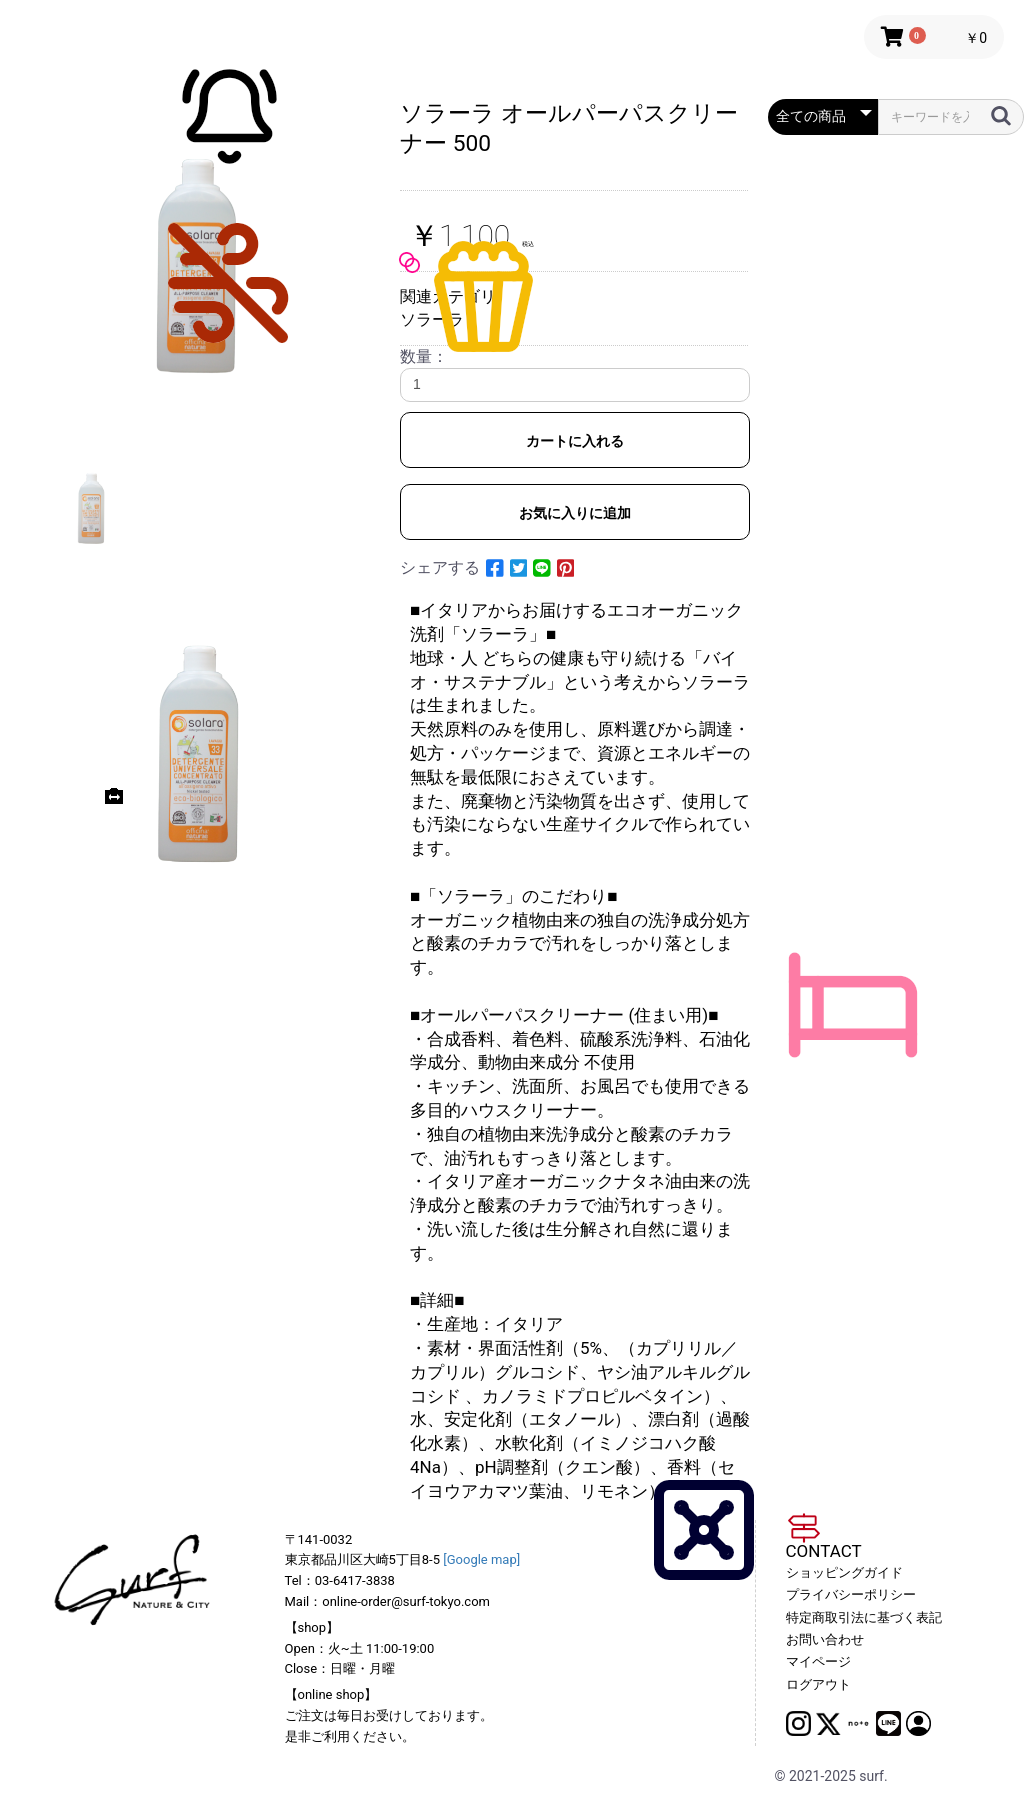 The width and height of the screenshot is (1024, 1806). Describe the element at coordinates (853, 1005) in the screenshot. I see `view accommodation or hotel options` at that location.